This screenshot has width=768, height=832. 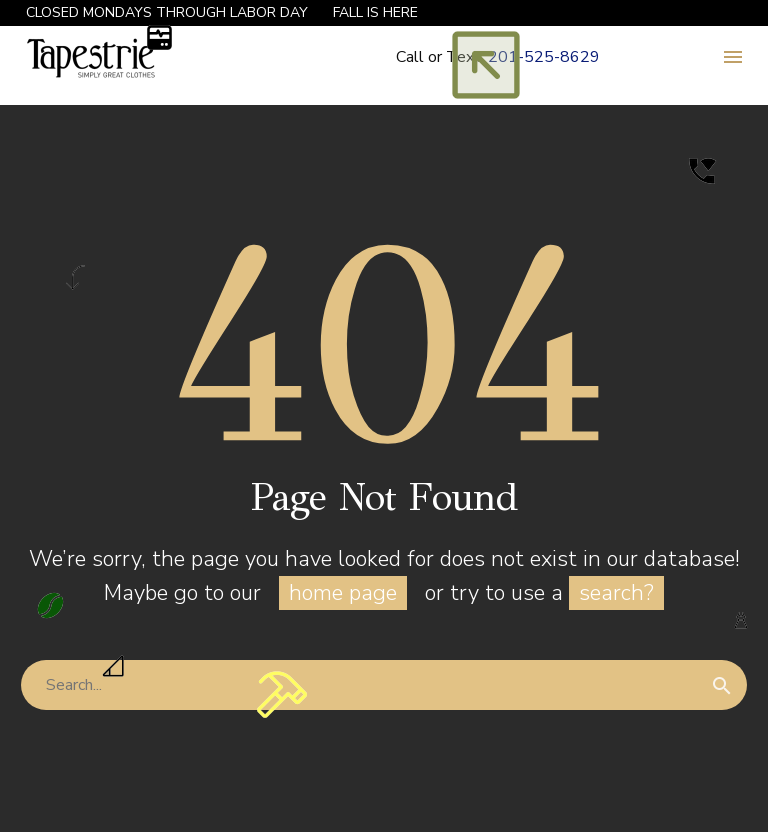 I want to click on indicates weak cellular signal strength, so click(x=115, y=667).